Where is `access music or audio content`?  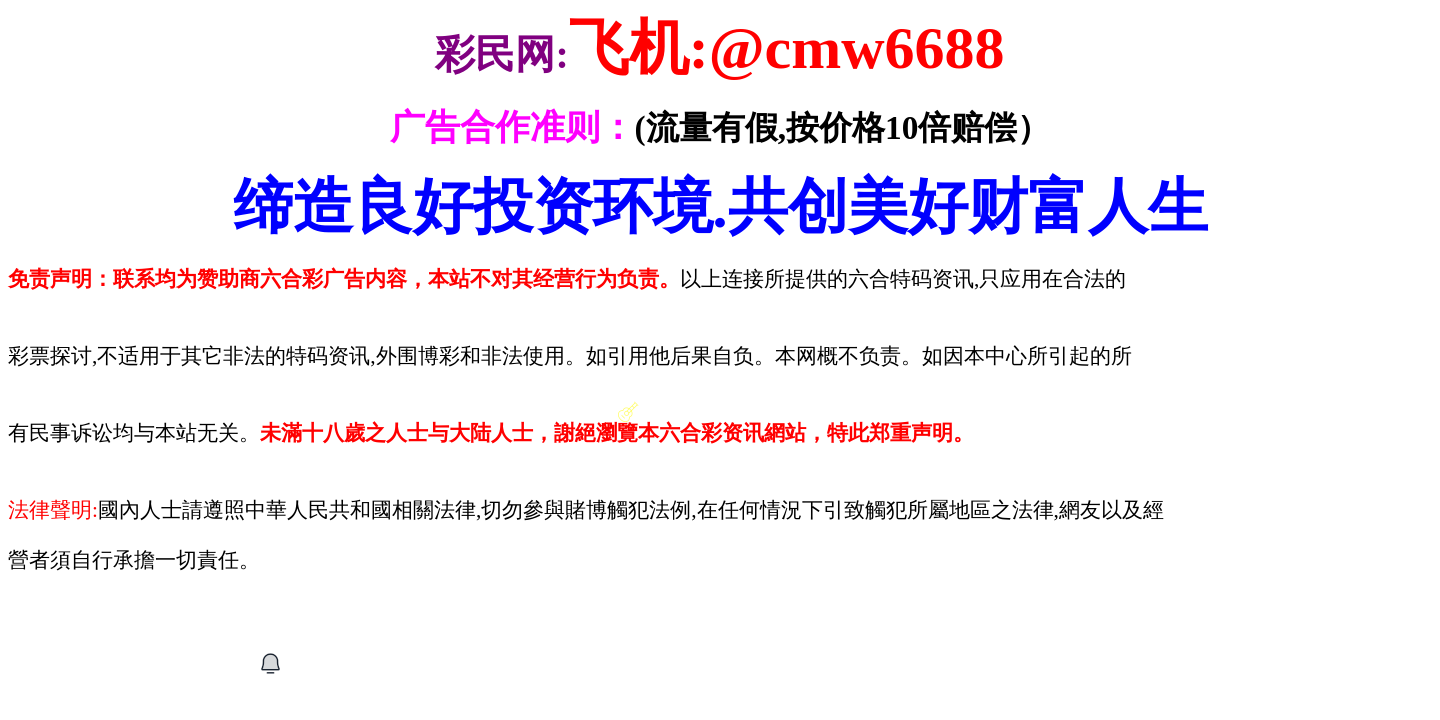 access music or audio content is located at coordinates (628, 412).